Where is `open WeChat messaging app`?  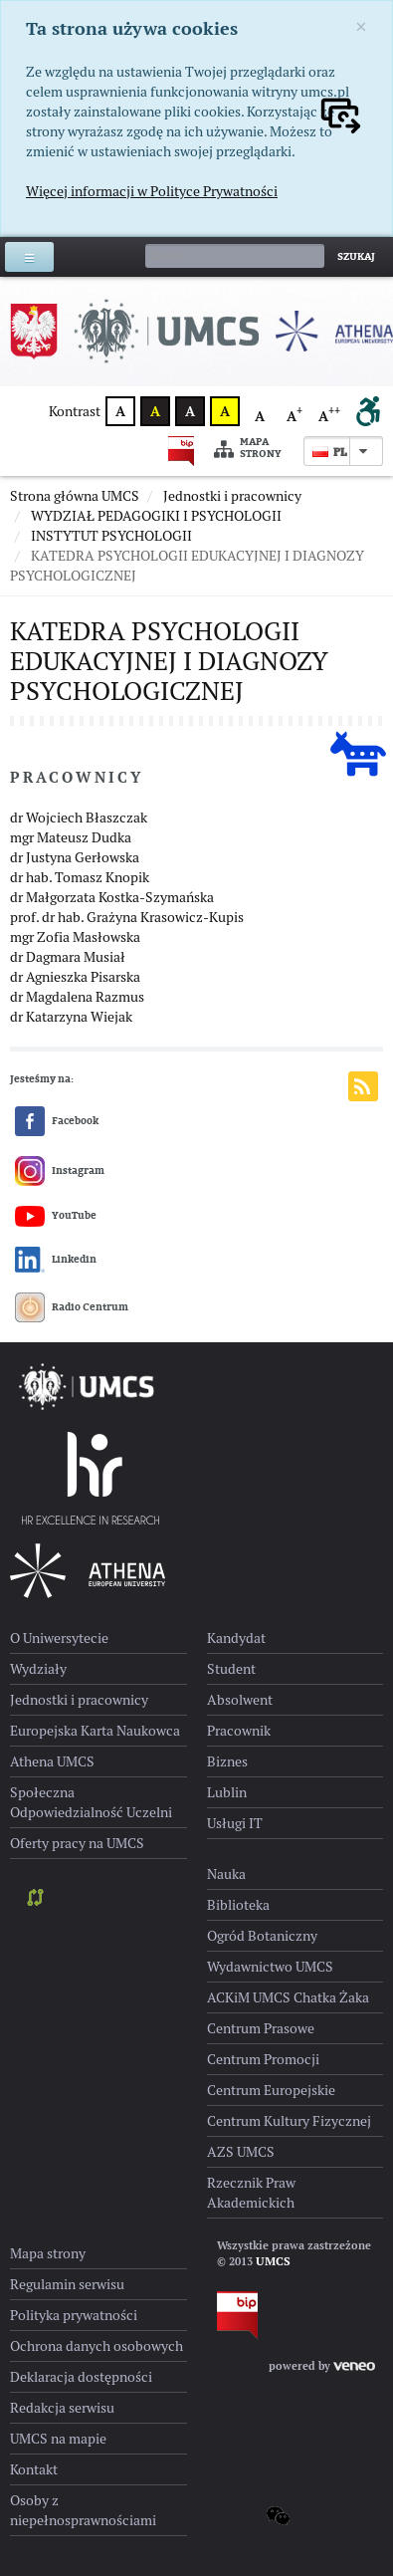 open WeChat messaging app is located at coordinates (278, 2515).